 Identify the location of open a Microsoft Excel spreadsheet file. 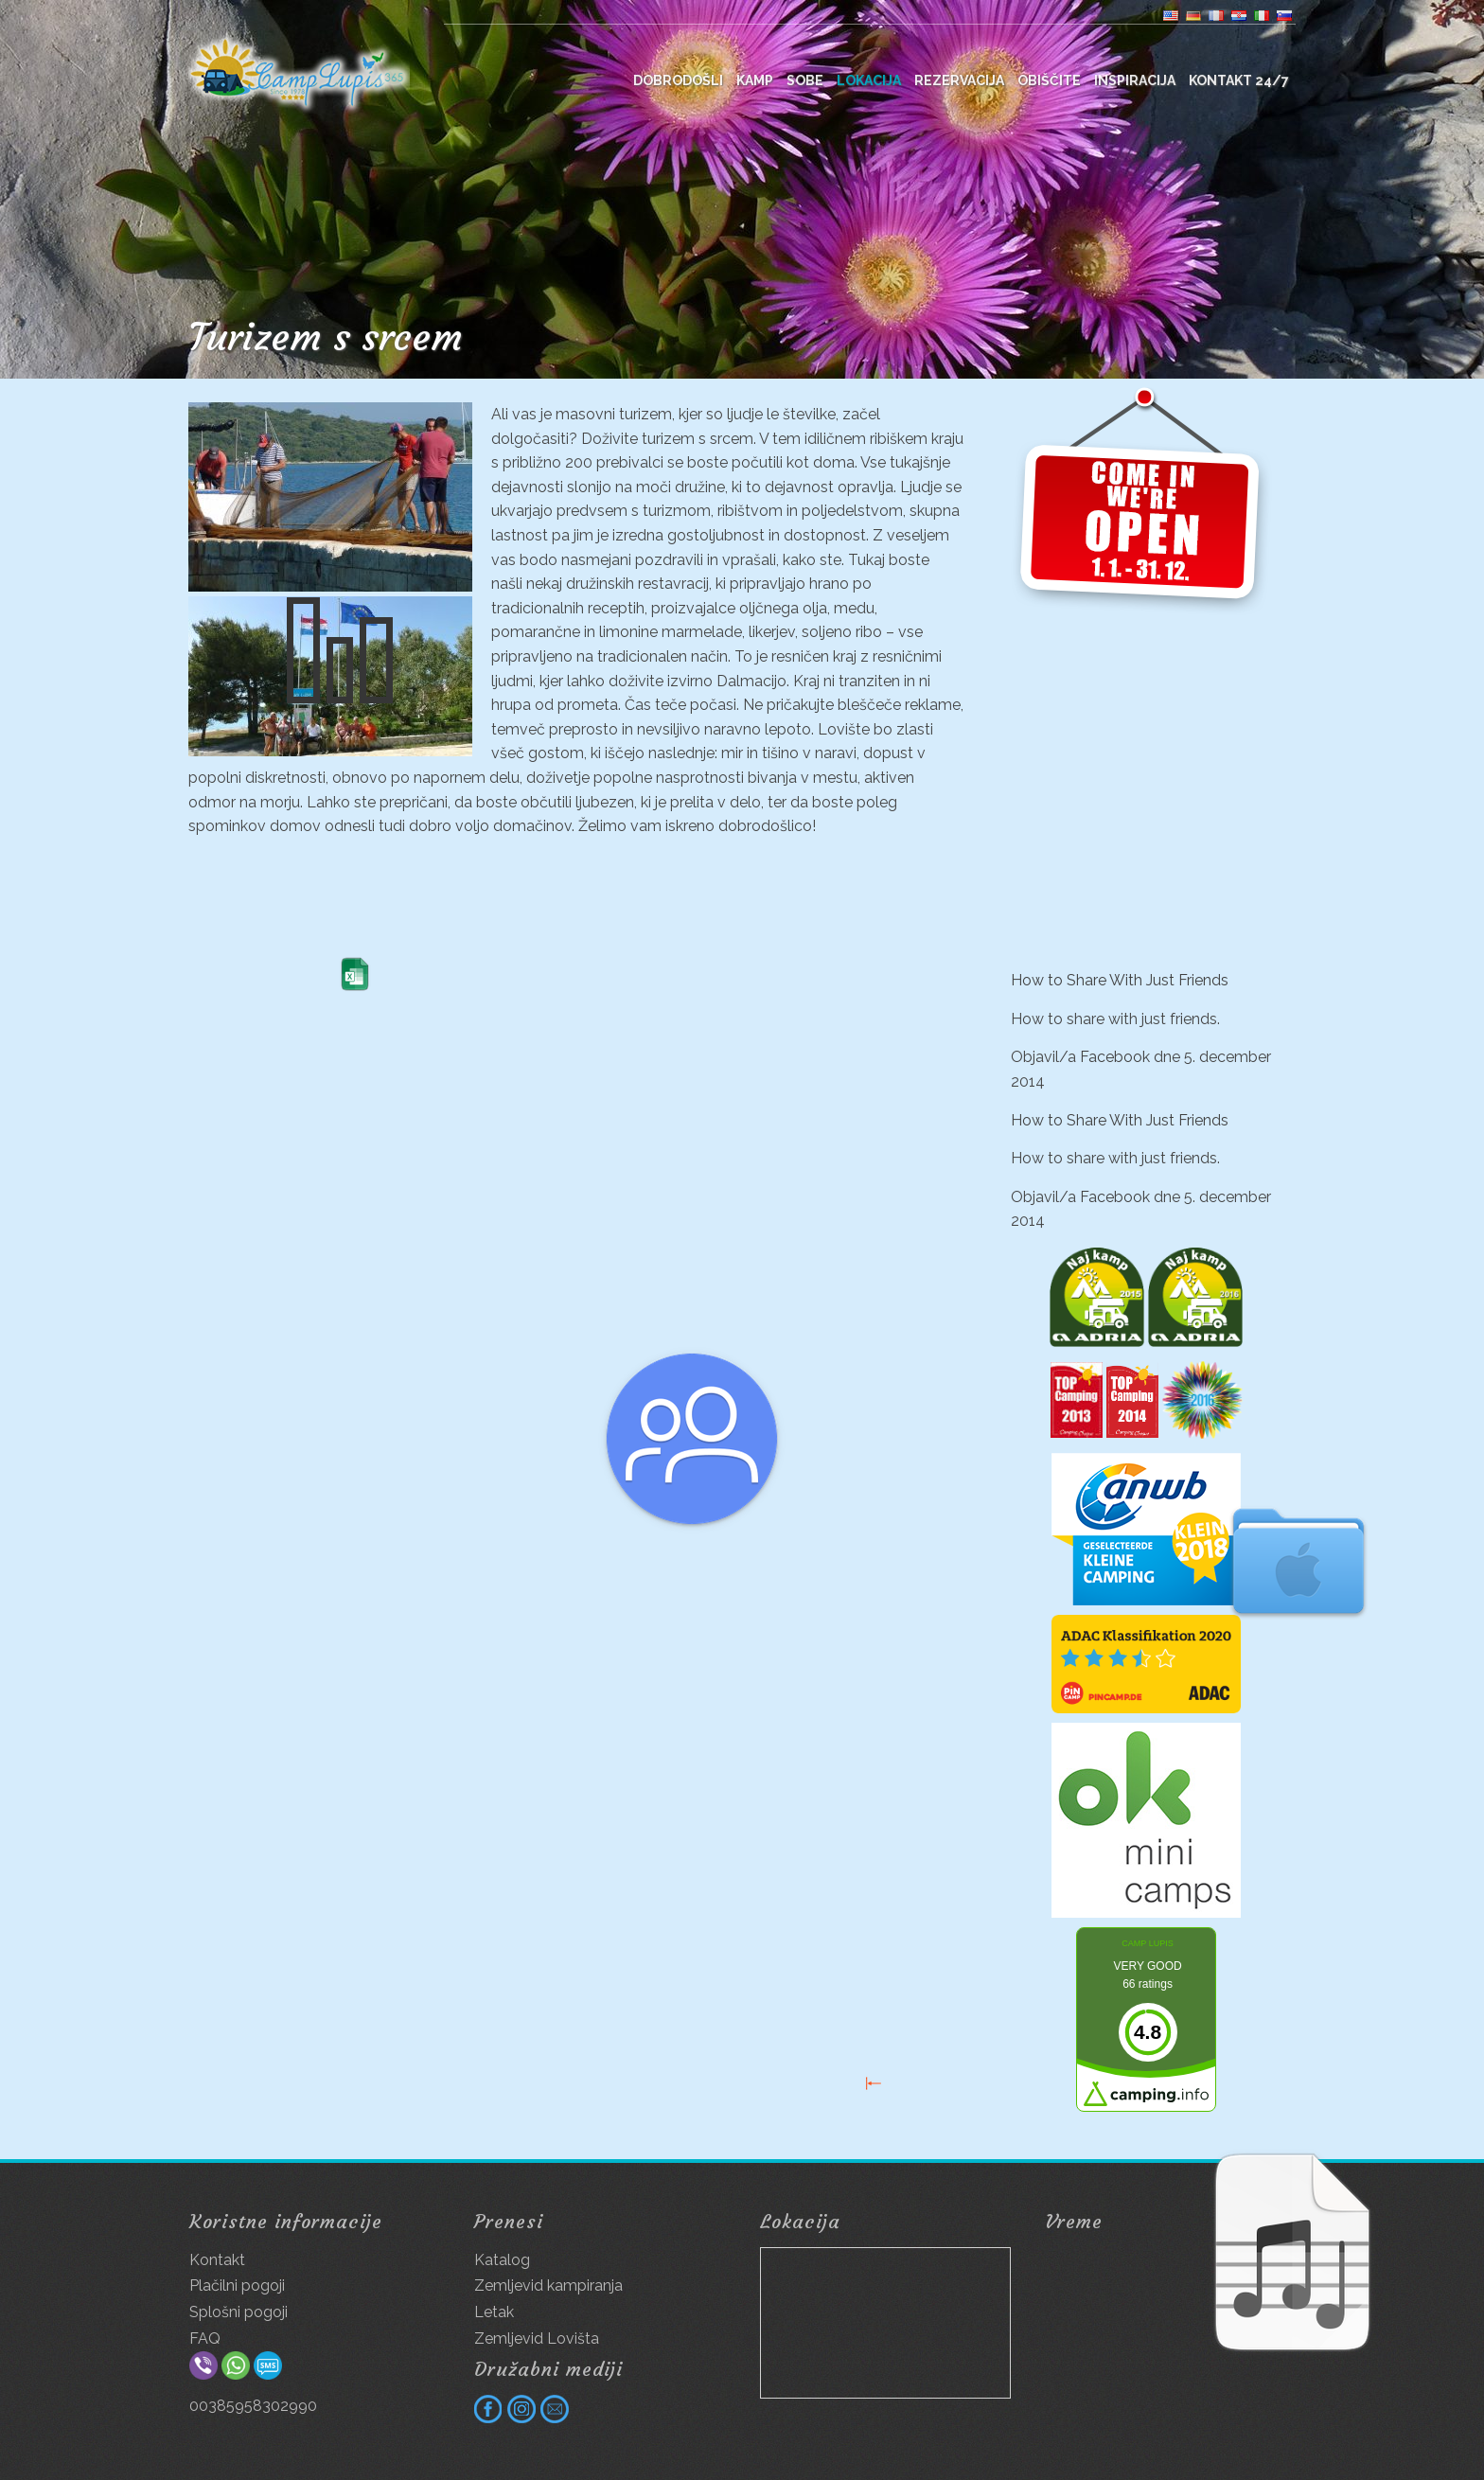
(355, 974).